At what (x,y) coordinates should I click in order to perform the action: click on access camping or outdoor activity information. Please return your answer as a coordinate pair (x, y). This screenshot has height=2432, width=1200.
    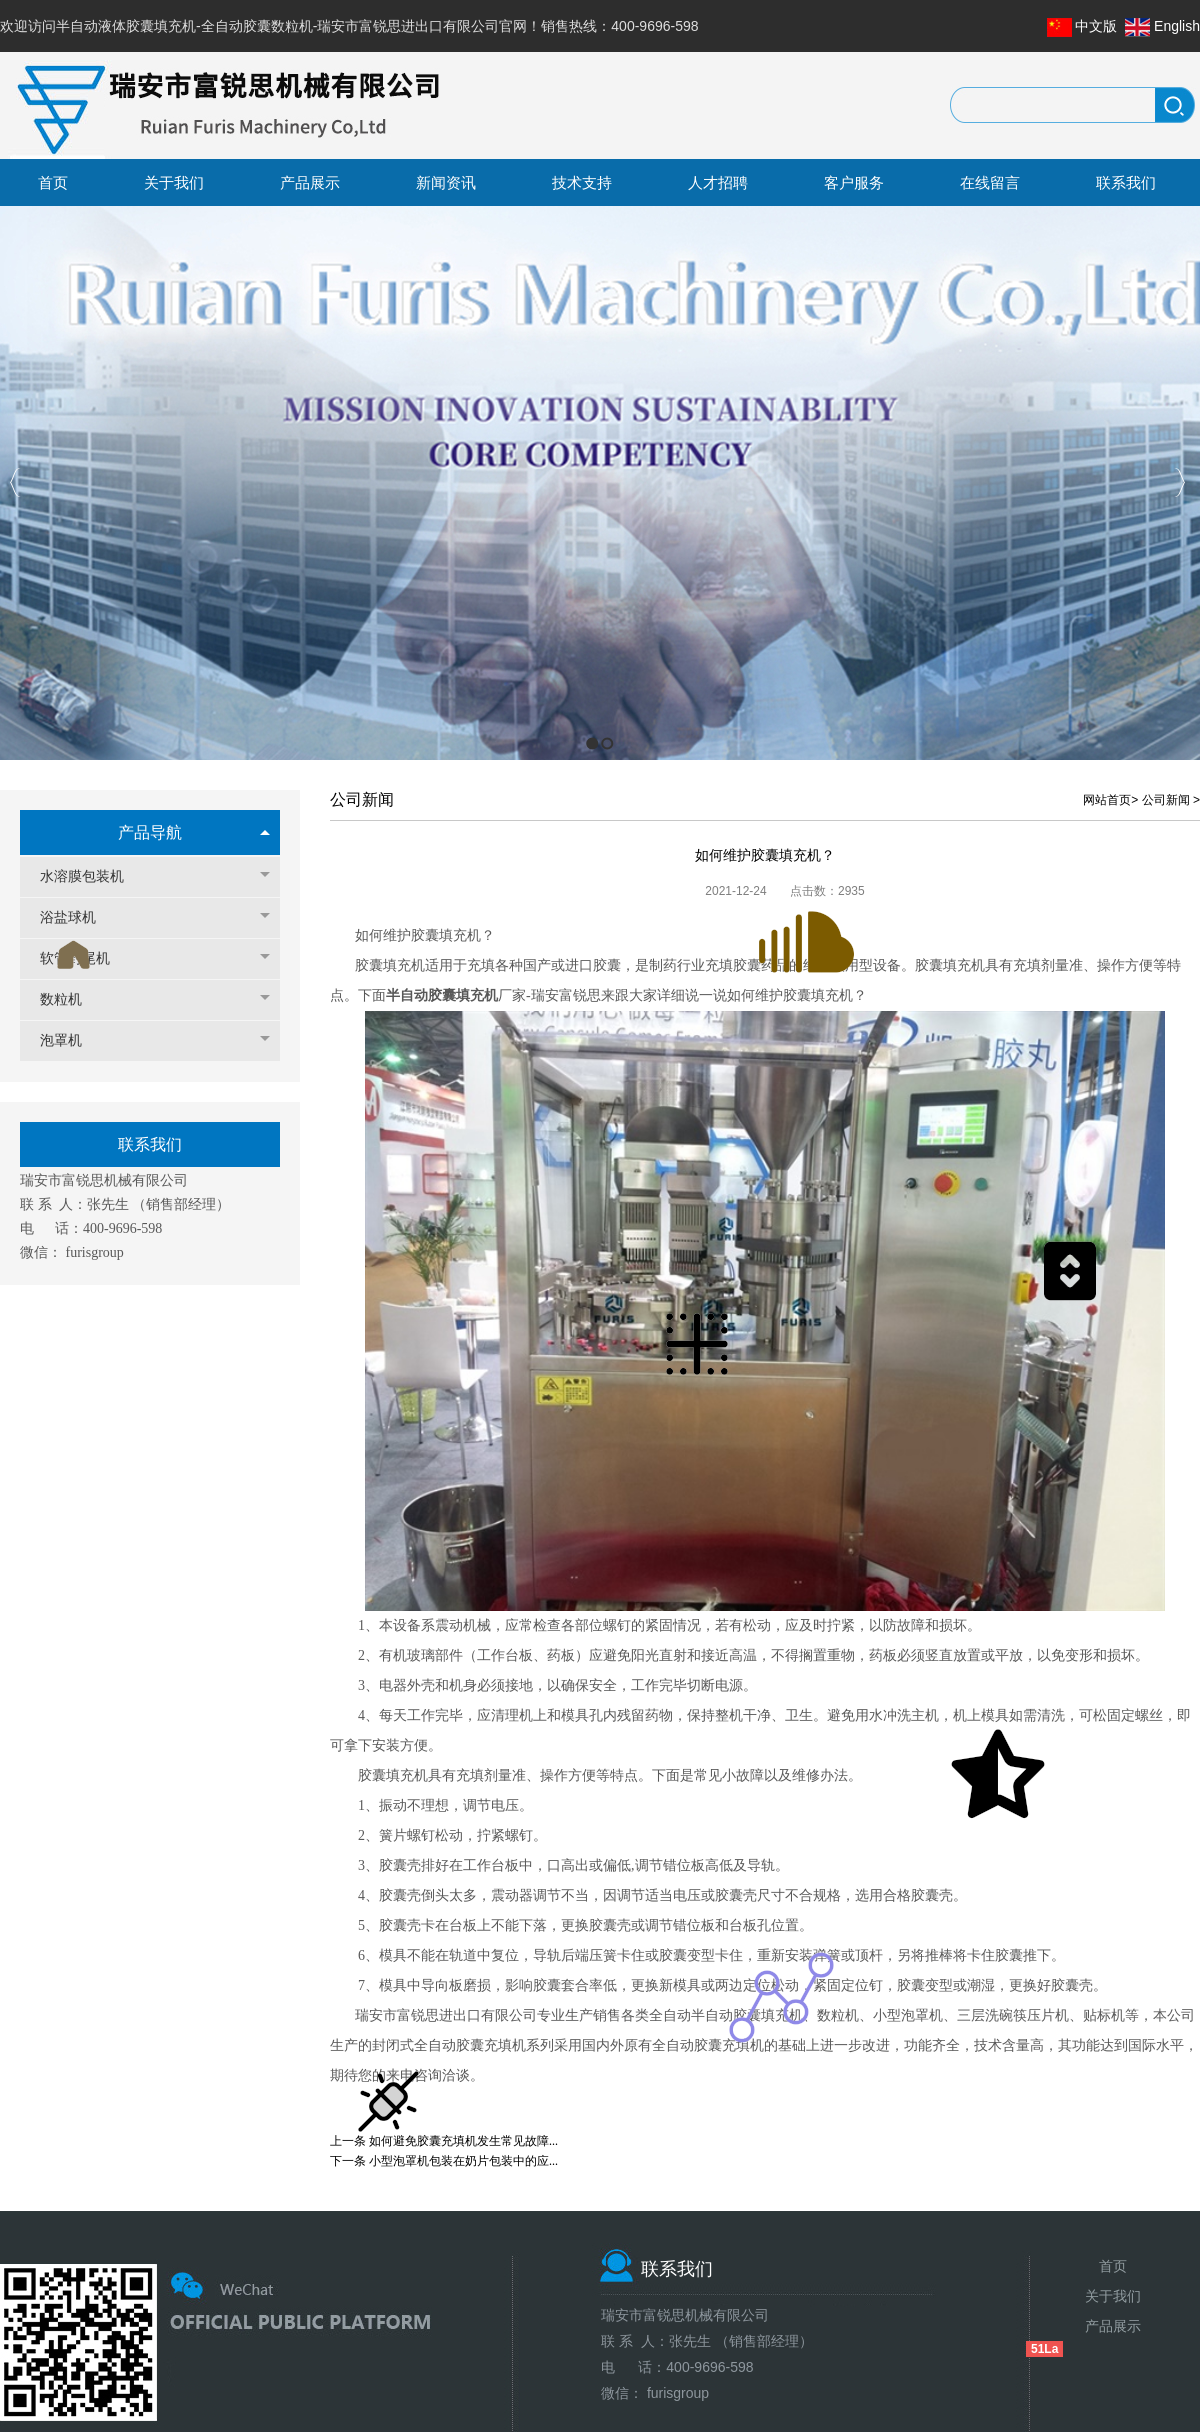
    Looking at the image, I should click on (73, 954).